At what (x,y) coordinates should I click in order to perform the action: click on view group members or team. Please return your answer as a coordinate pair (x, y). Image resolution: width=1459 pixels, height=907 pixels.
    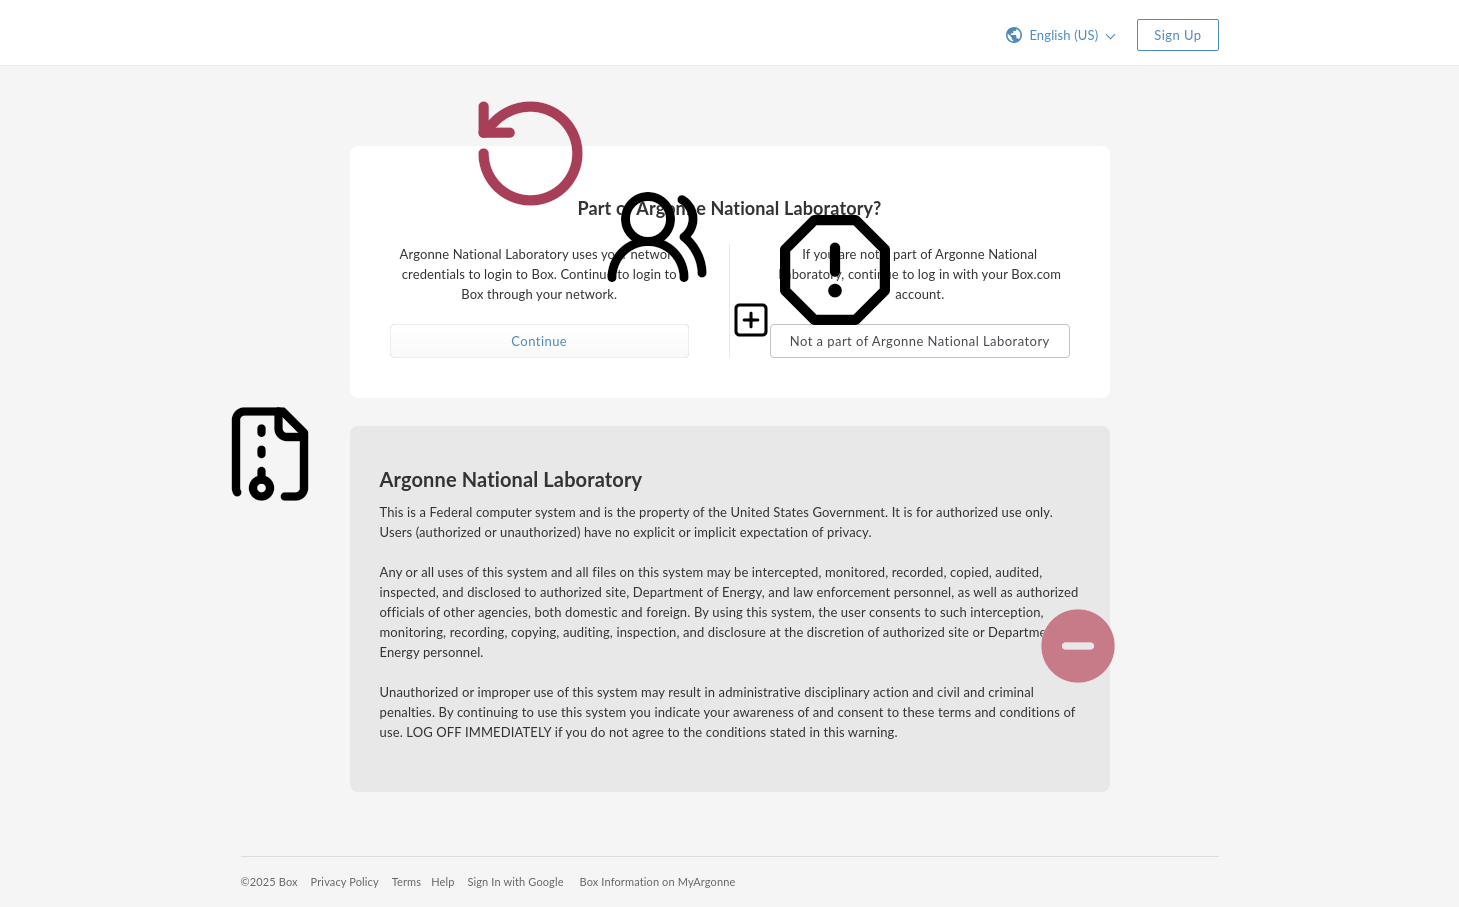
    Looking at the image, I should click on (657, 237).